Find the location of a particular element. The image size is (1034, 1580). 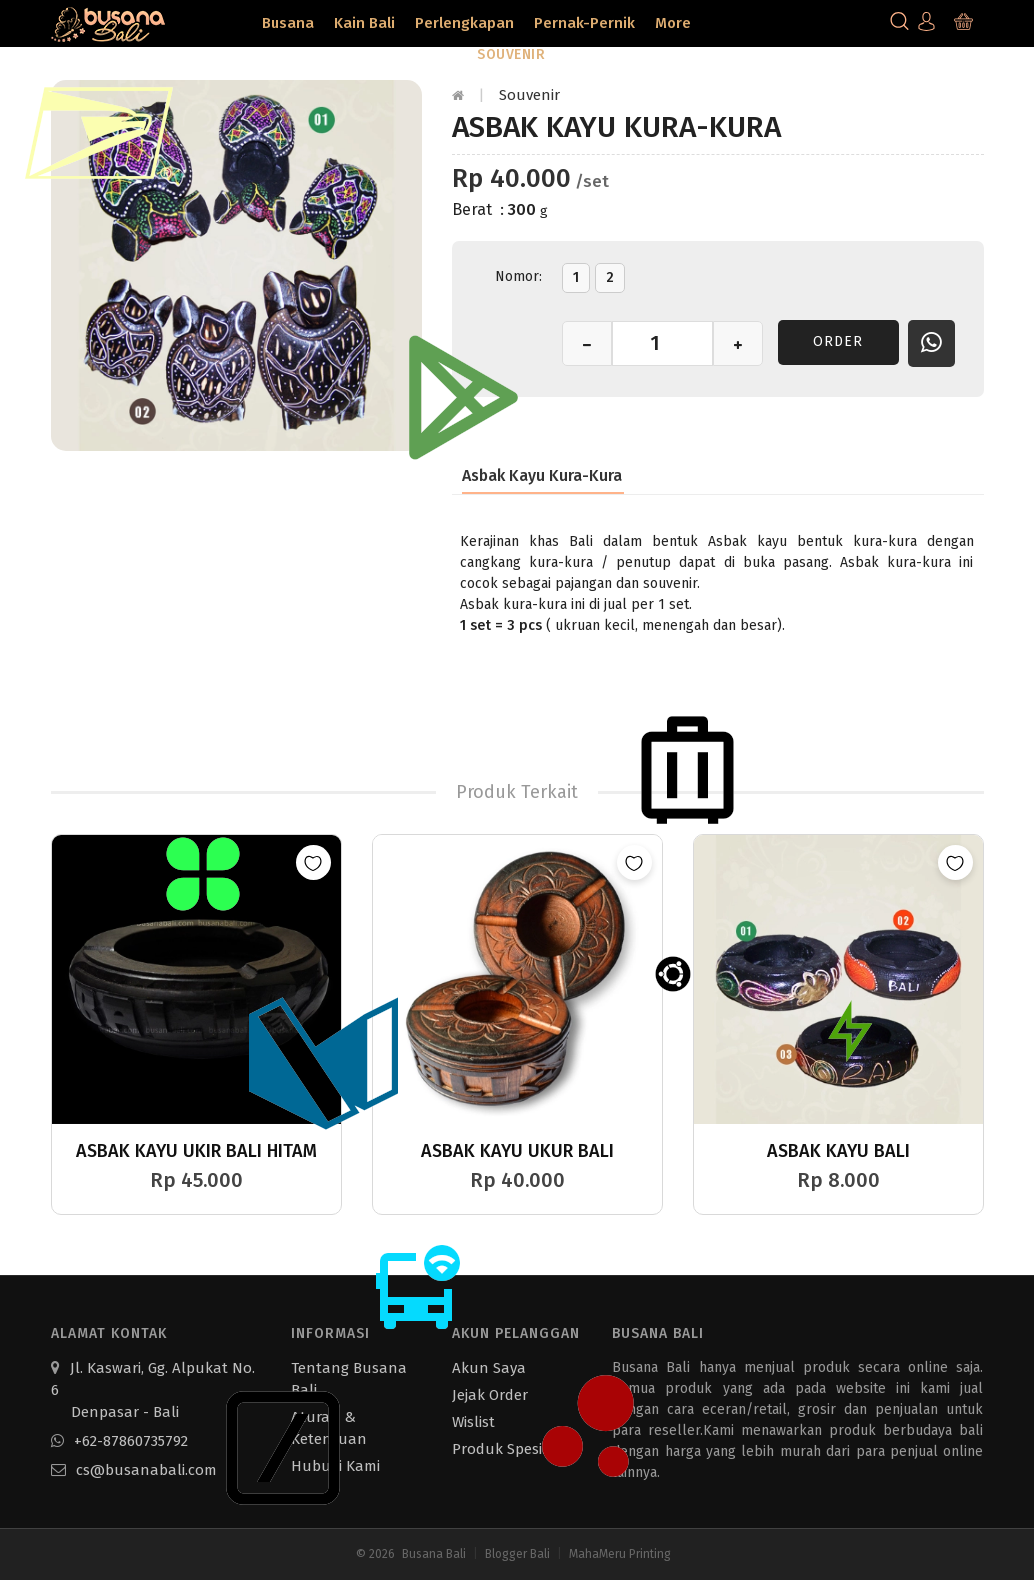

access USPS shipping and tracking services is located at coordinates (99, 133).